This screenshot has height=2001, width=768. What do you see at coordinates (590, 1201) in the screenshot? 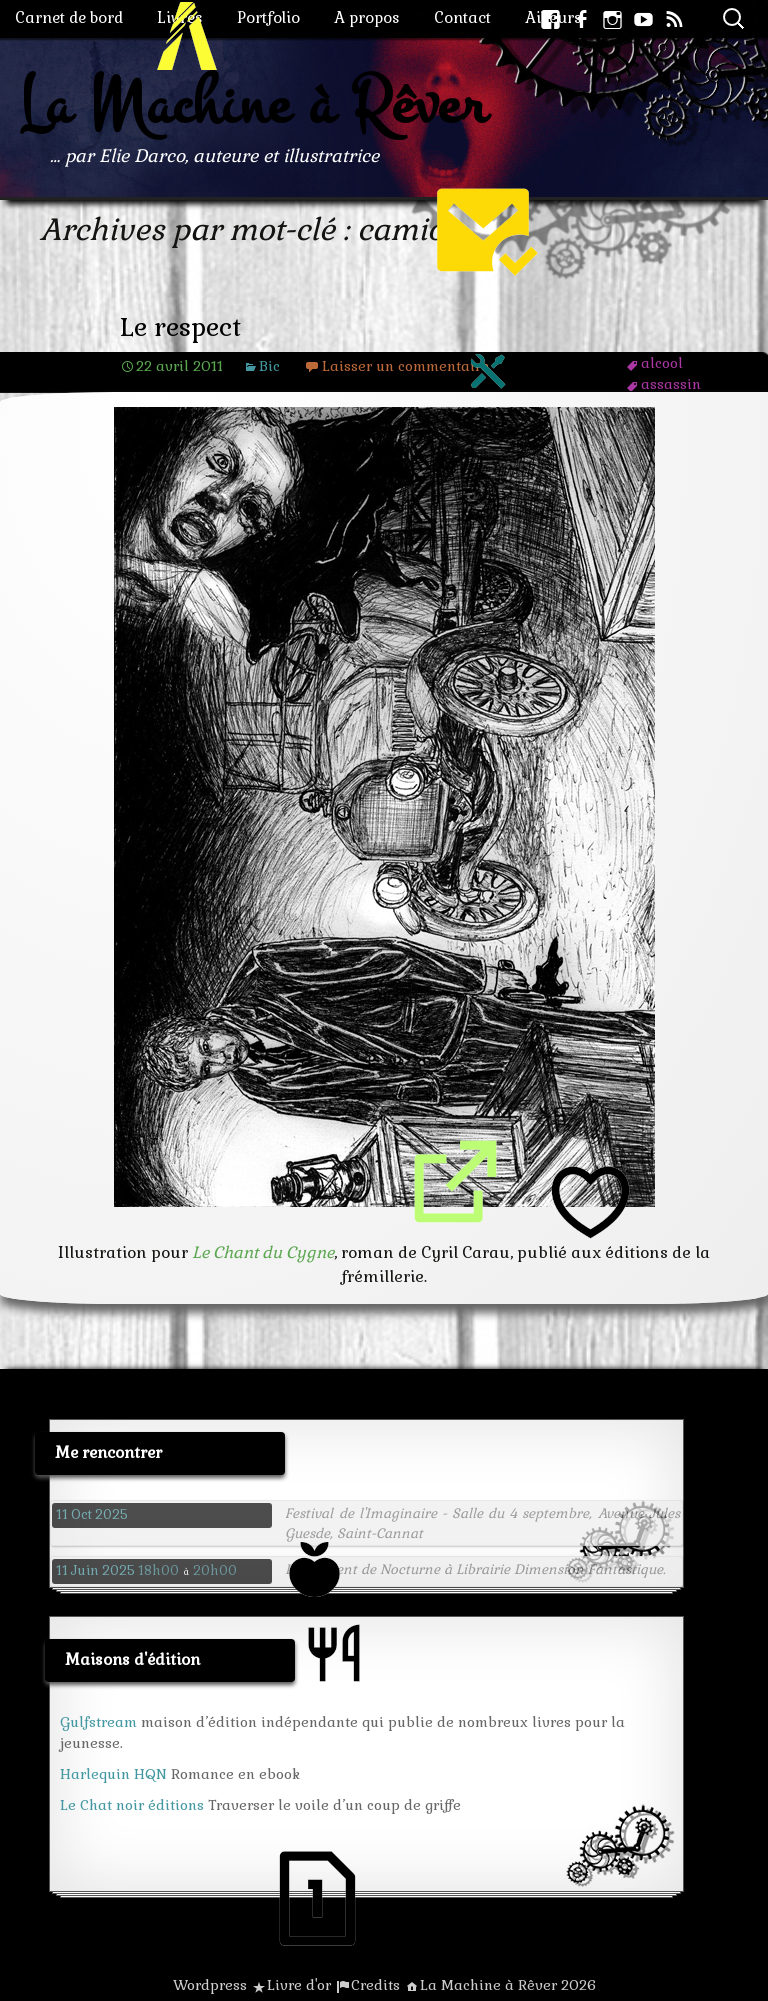
I see `add to favorites` at bounding box center [590, 1201].